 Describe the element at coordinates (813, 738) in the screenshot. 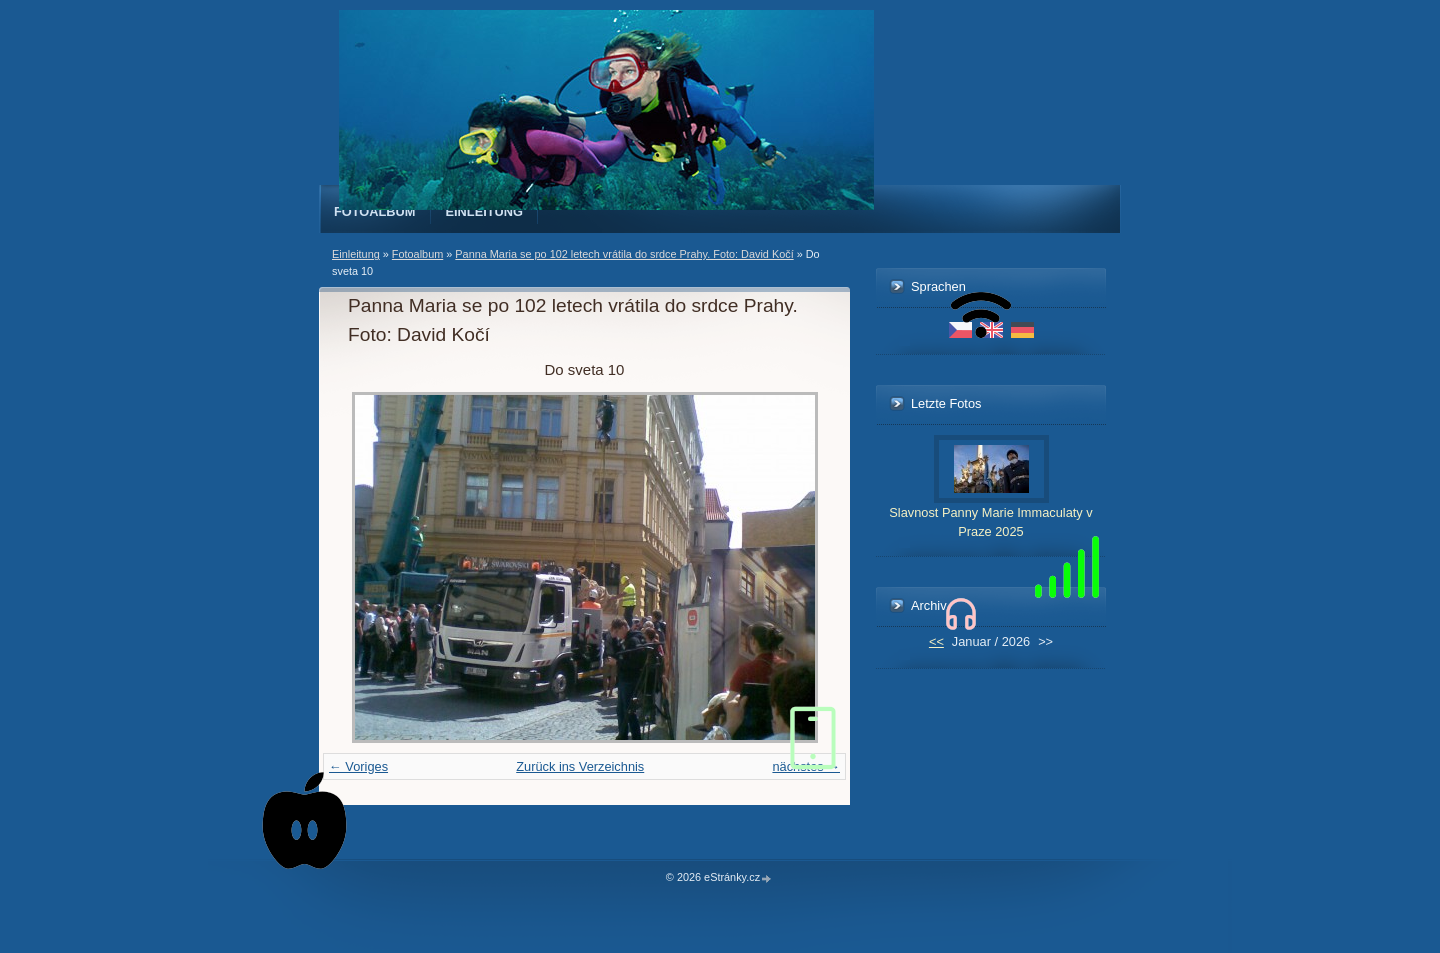

I see `view mobile device settings` at that location.